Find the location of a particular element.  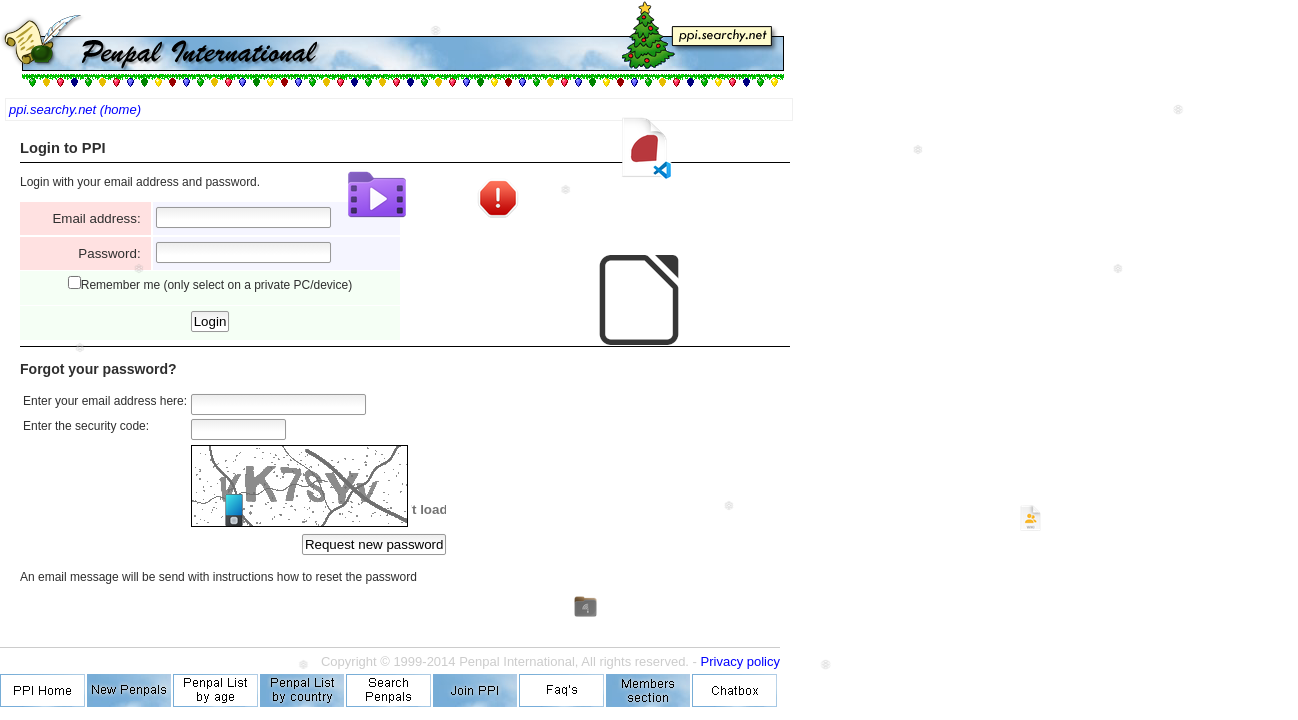

open your videos folder is located at coordinates (377, 196).